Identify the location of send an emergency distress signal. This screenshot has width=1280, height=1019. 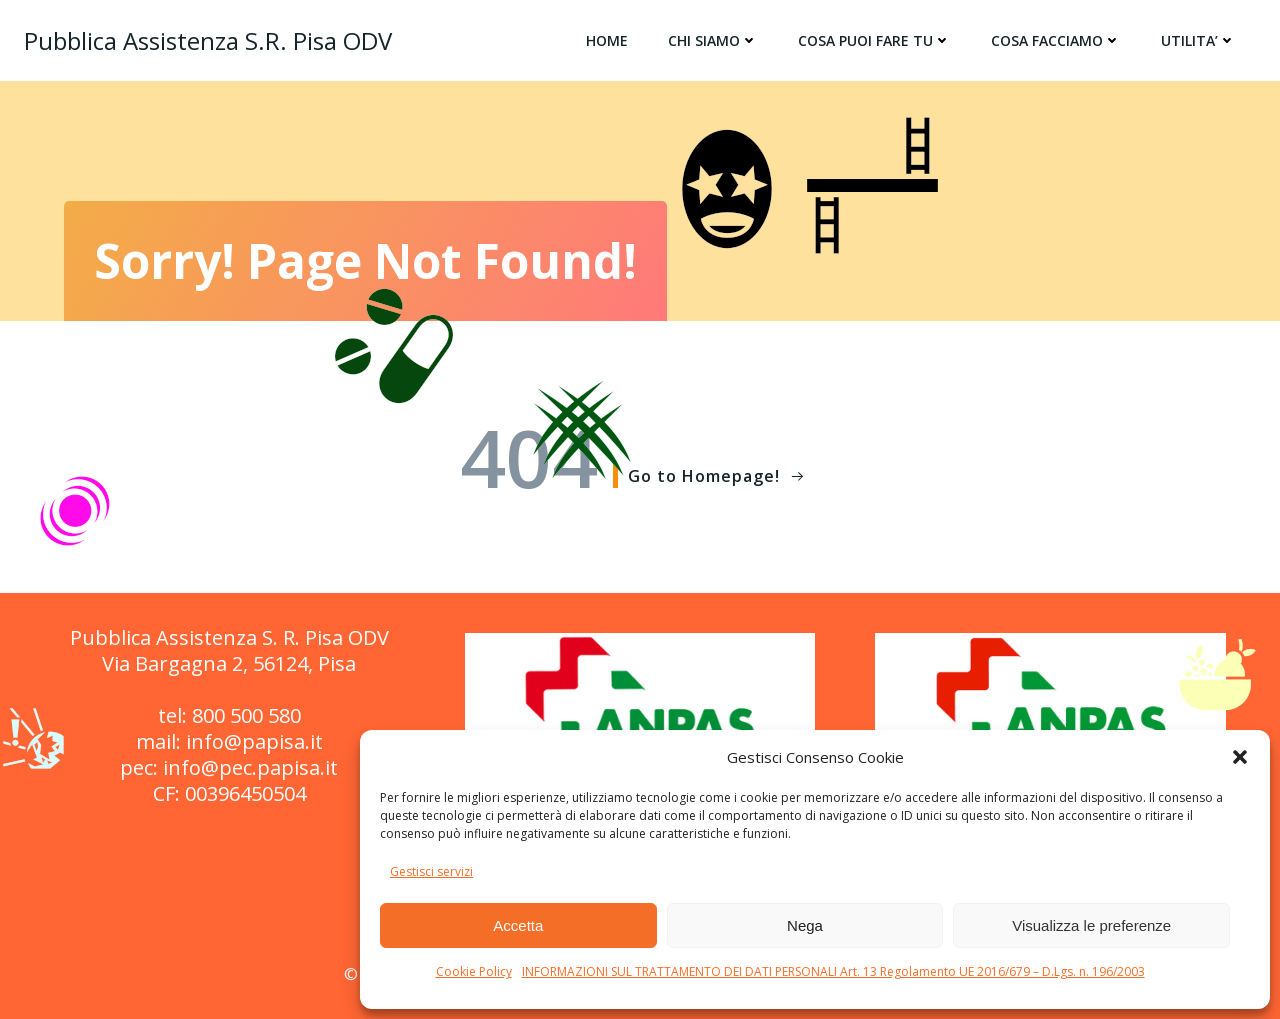
(33, 738).